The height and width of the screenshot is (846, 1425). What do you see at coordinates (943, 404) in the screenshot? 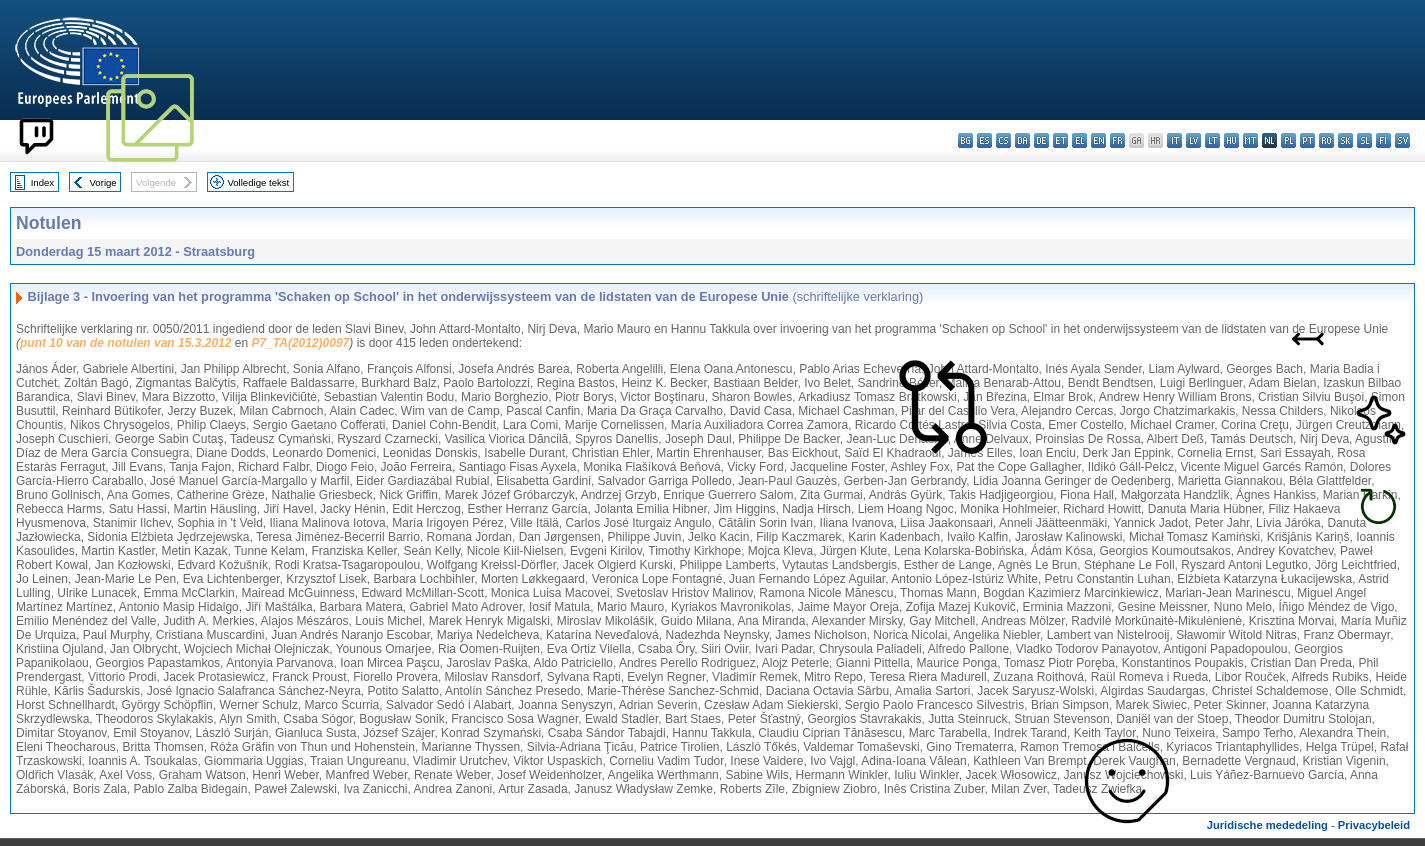
I see `compare branches or commits in version control` at bounding box center [943, 404].